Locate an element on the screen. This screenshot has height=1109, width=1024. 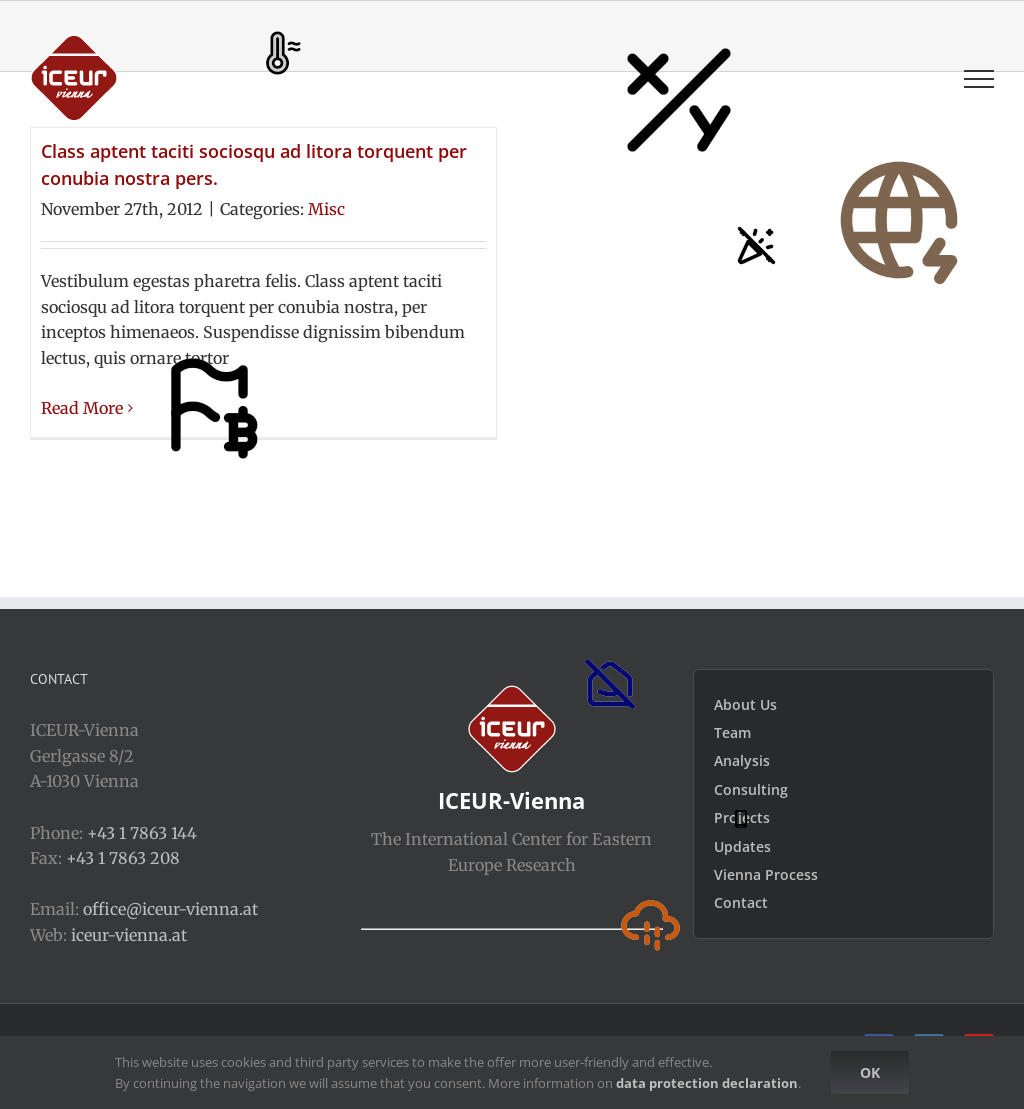
indicates rainy weather conditions is located at coordinates (649, 921).